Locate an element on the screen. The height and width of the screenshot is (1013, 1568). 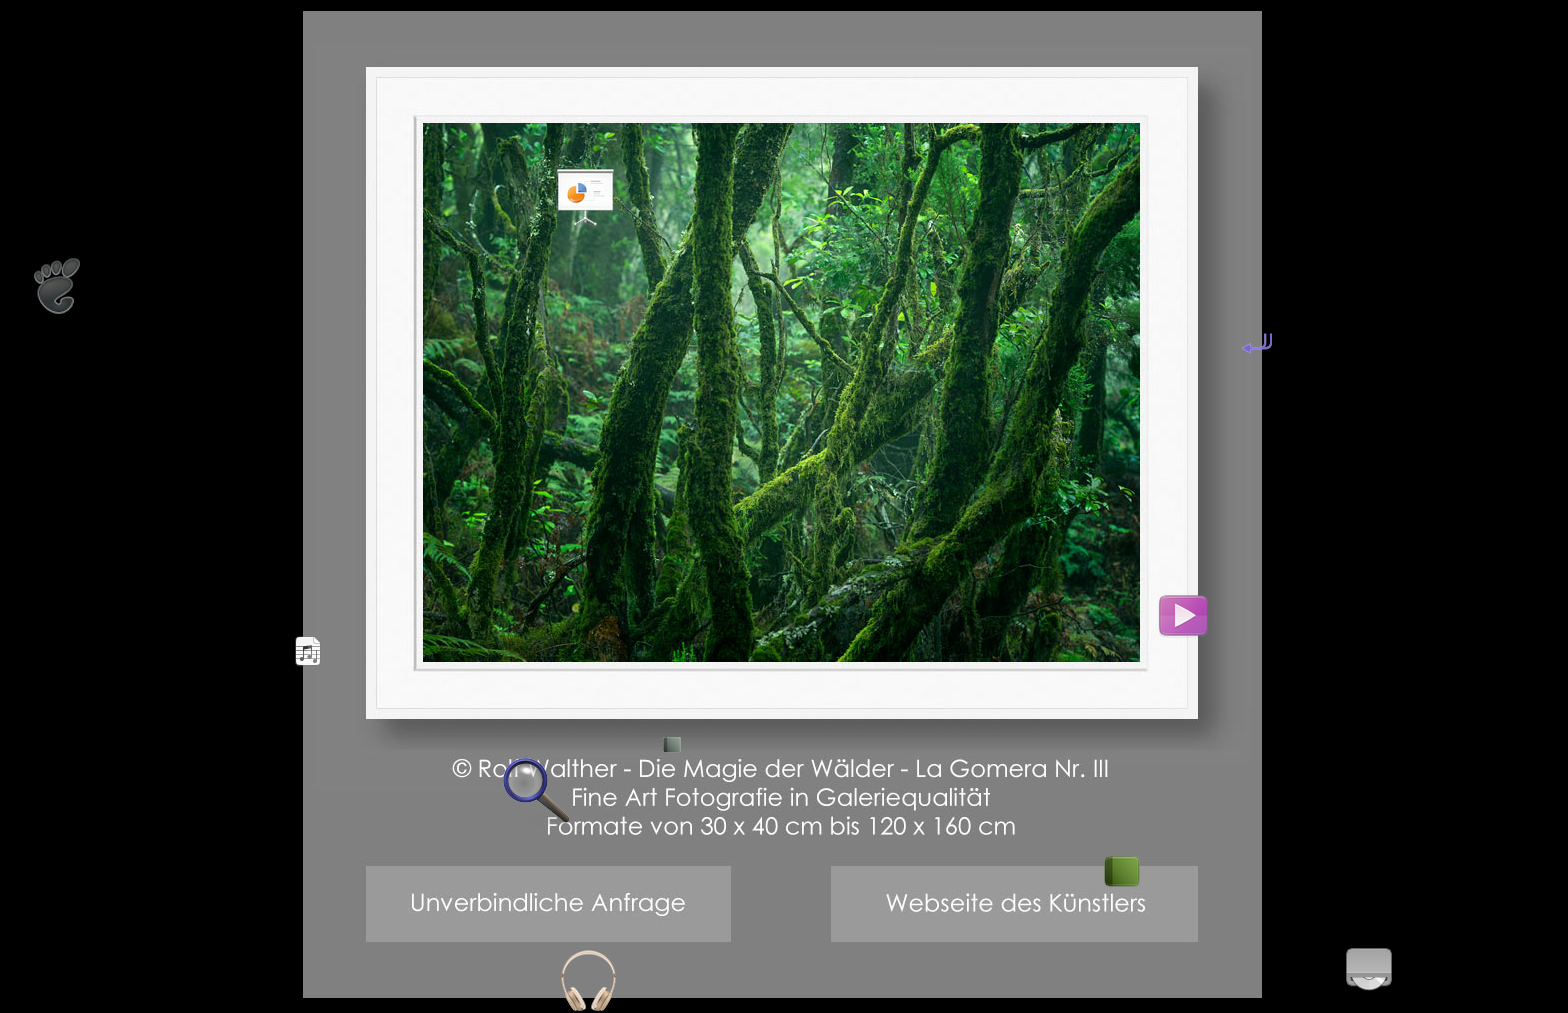
a lilypond music notation file is located at coordinates (308, 651).